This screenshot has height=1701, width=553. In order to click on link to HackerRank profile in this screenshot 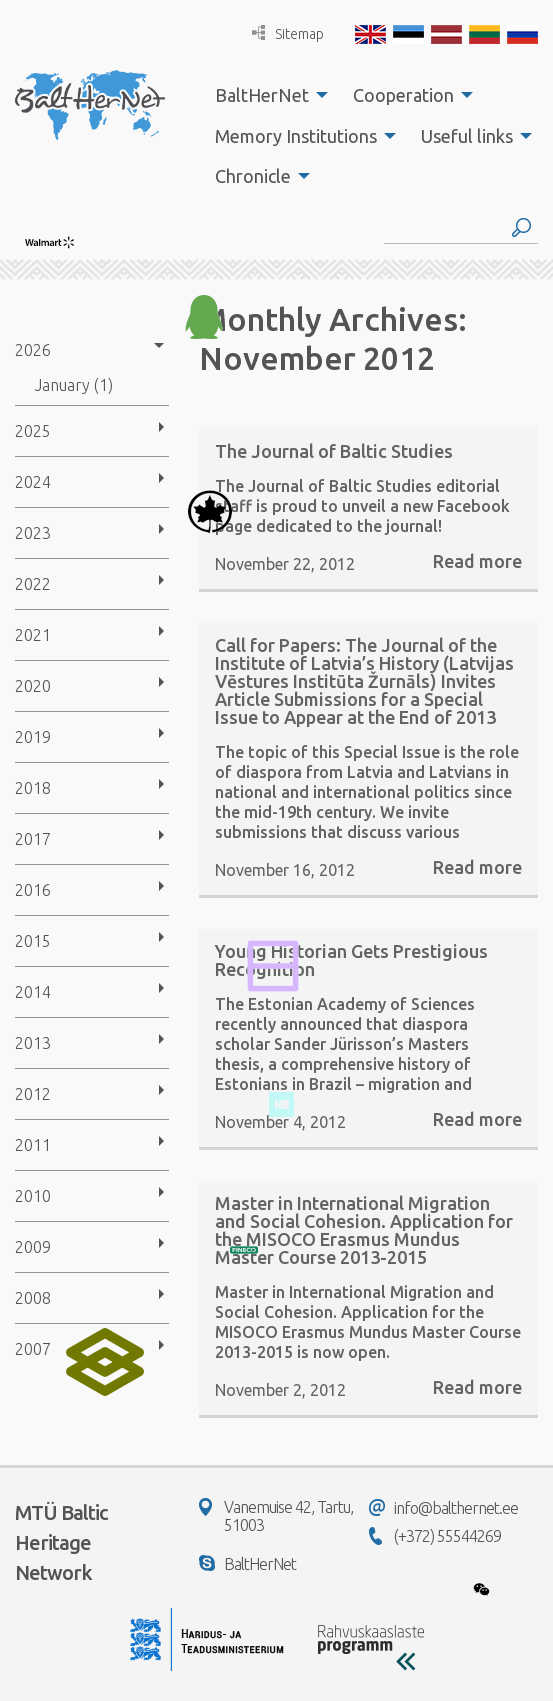, I will do `click(281, 1104)`.